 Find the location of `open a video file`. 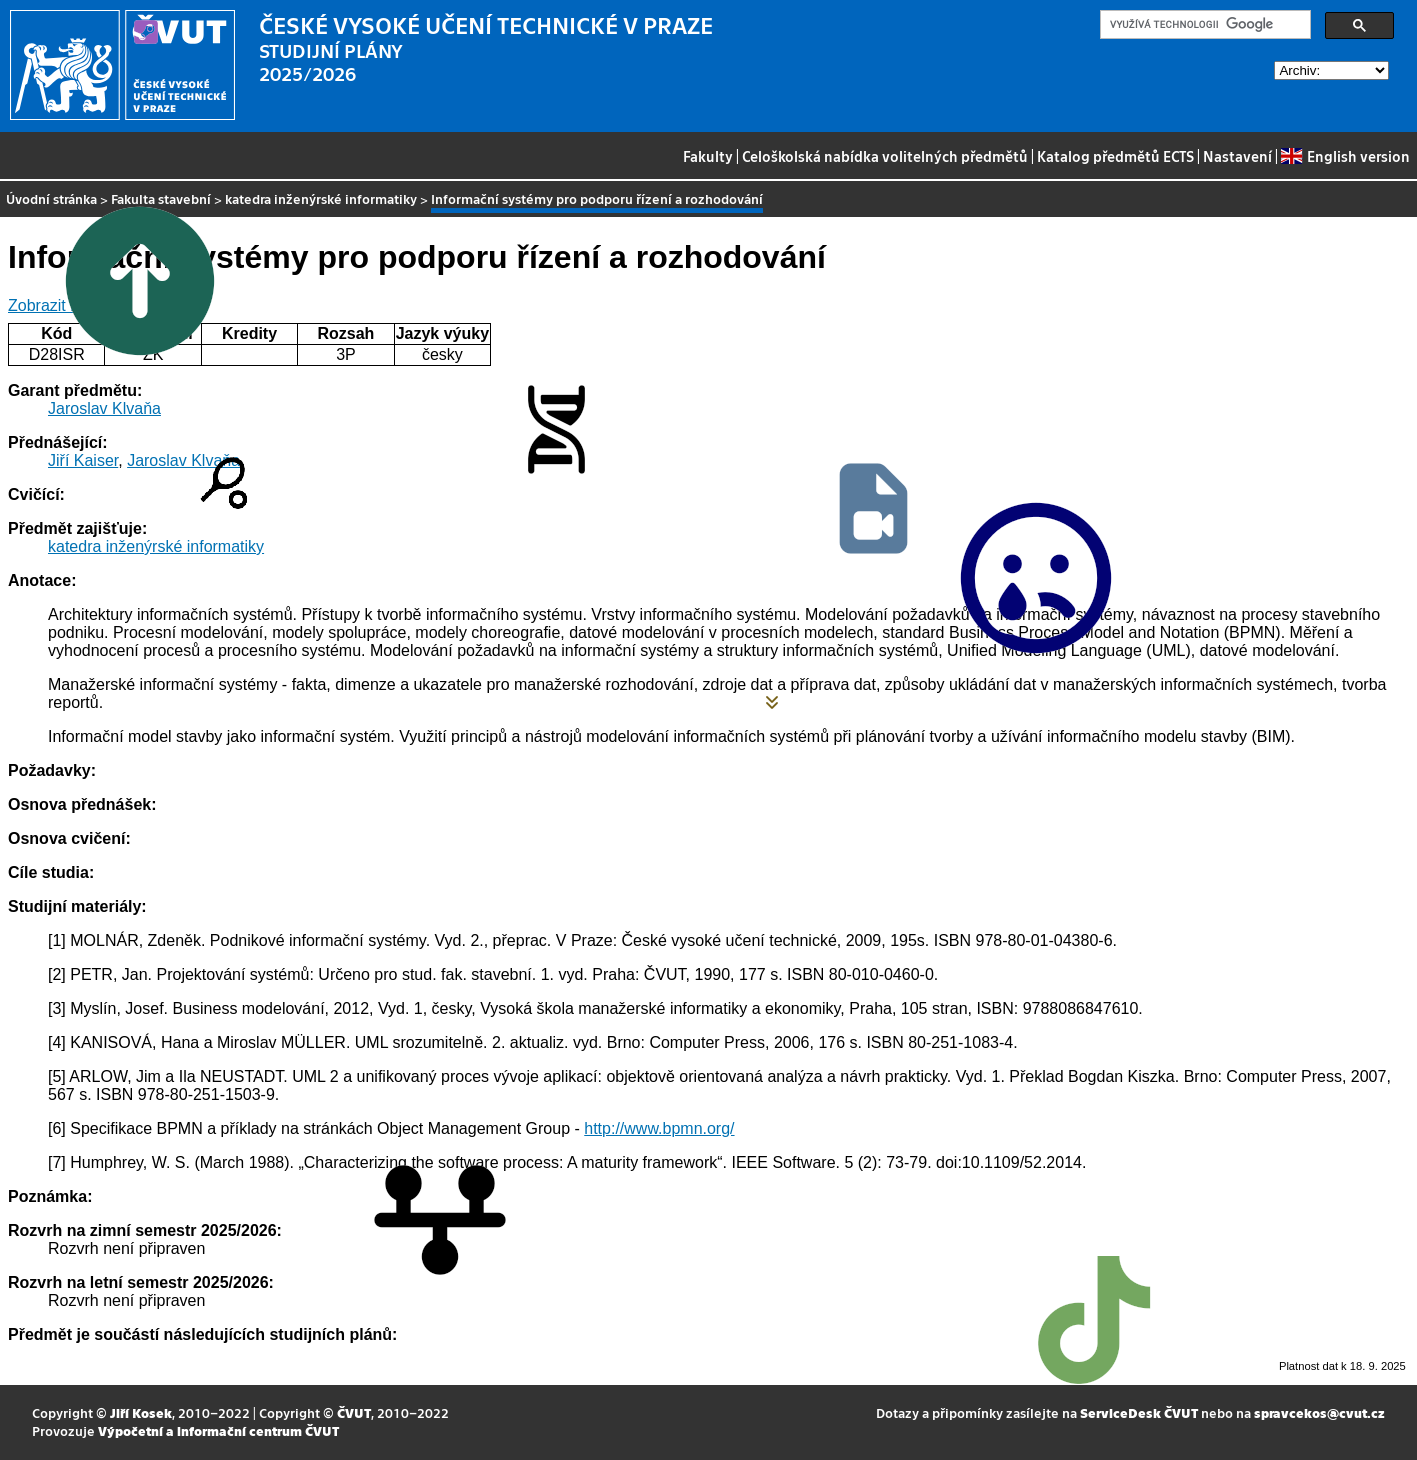

open a video file is located at coordinates (873, 508).